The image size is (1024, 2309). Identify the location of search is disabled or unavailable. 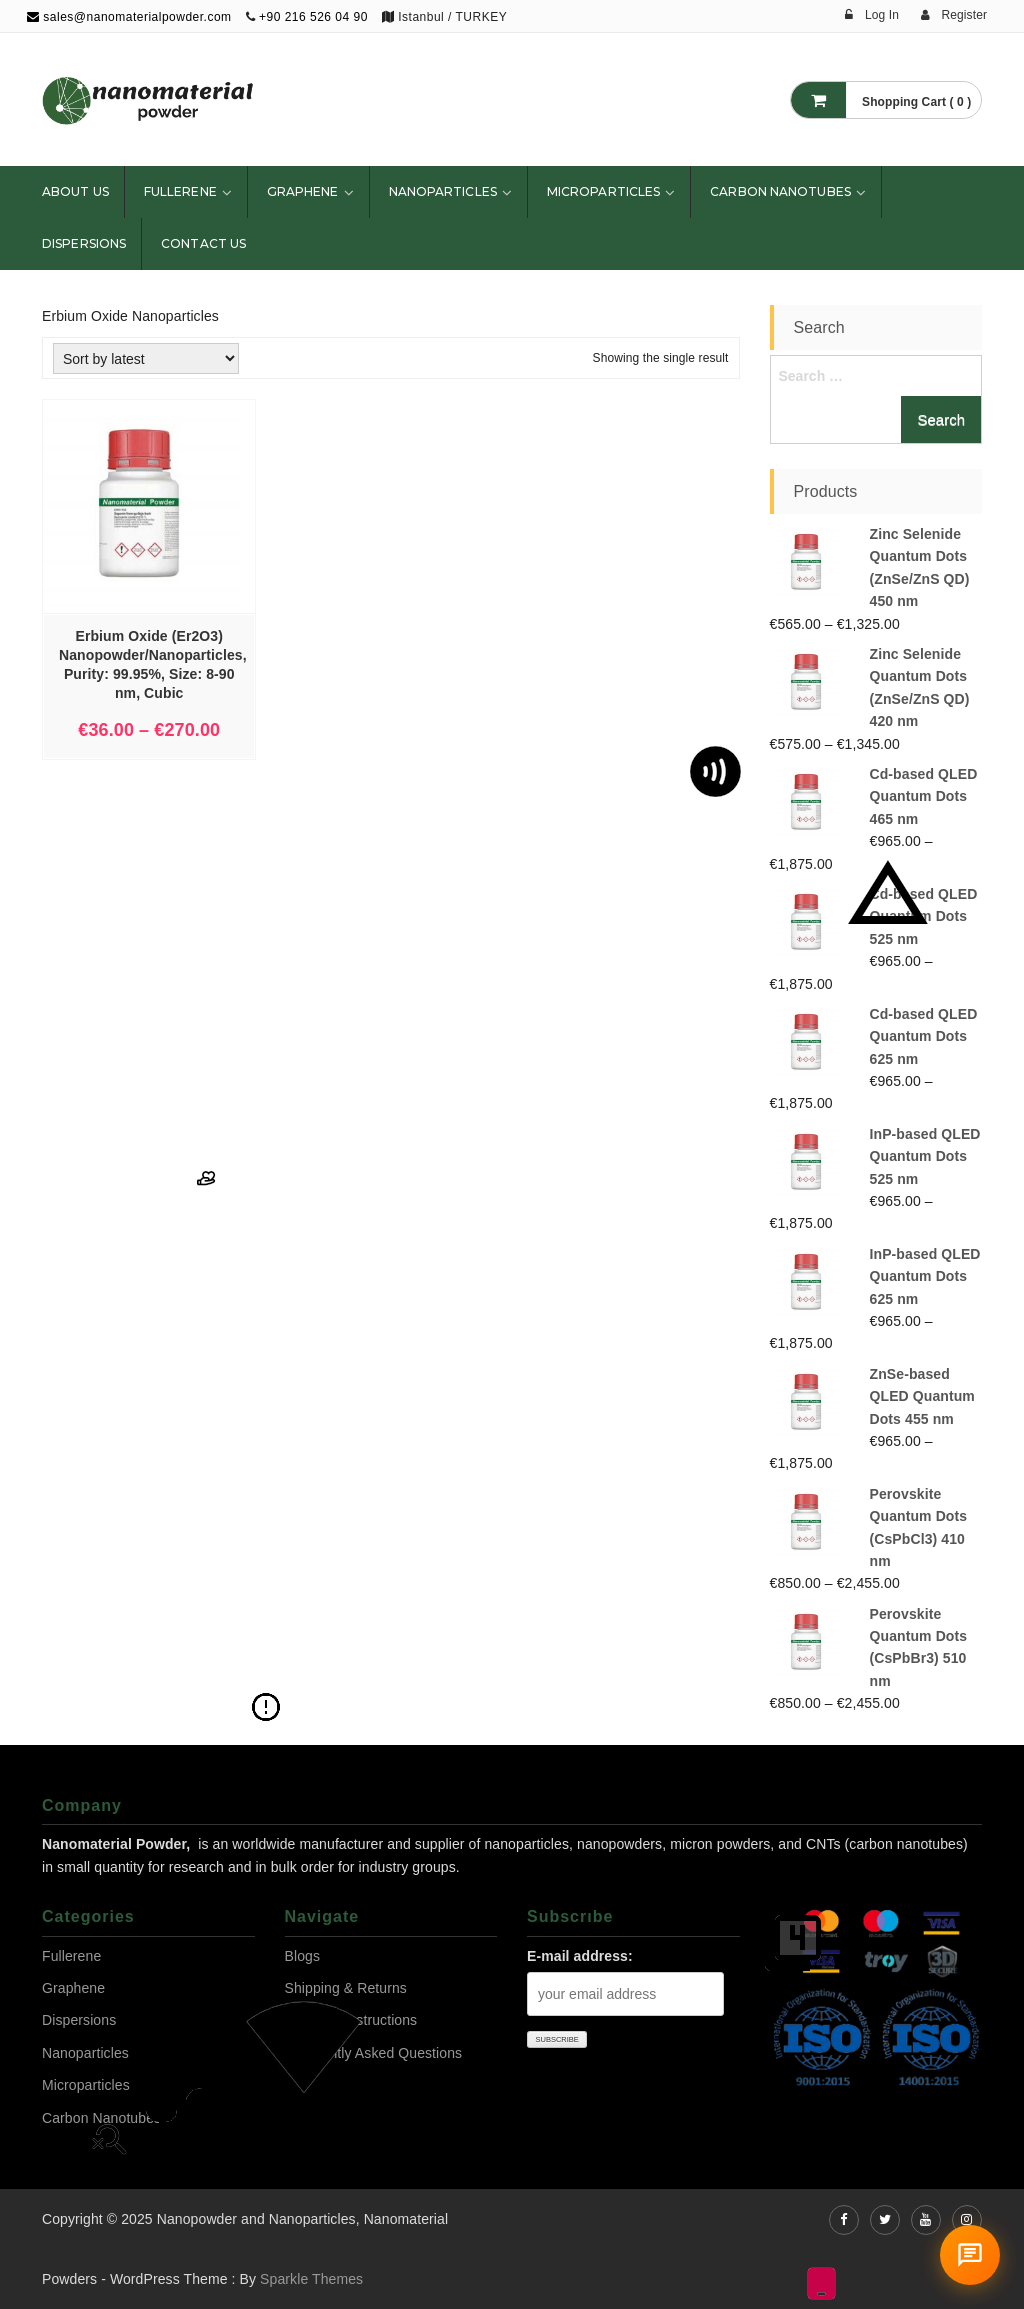
(112, 2140).